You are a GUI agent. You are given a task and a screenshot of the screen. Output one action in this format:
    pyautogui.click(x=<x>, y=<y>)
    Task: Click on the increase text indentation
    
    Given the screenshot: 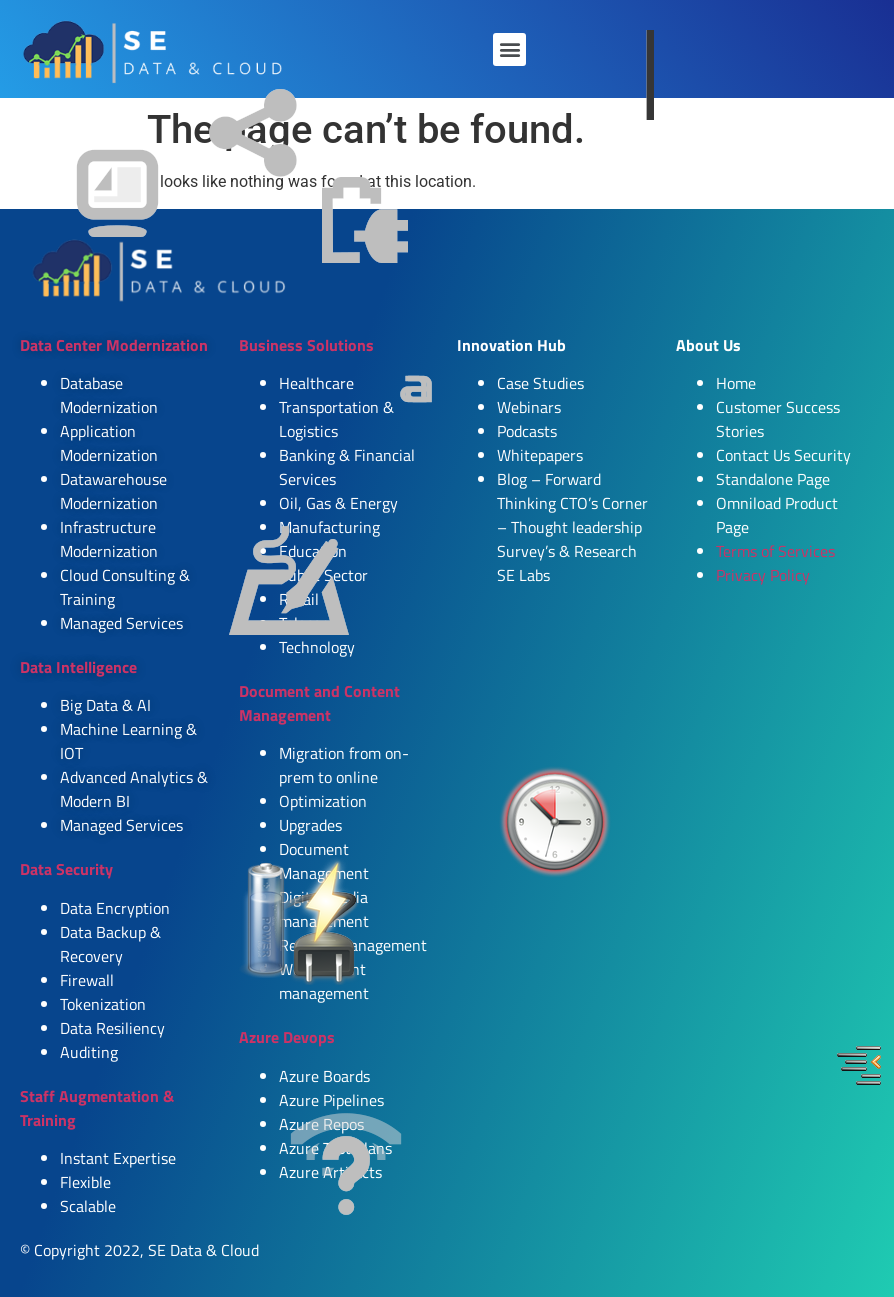 What is the action you would take?
    pyautogui.click(x=859, y=1067)
    